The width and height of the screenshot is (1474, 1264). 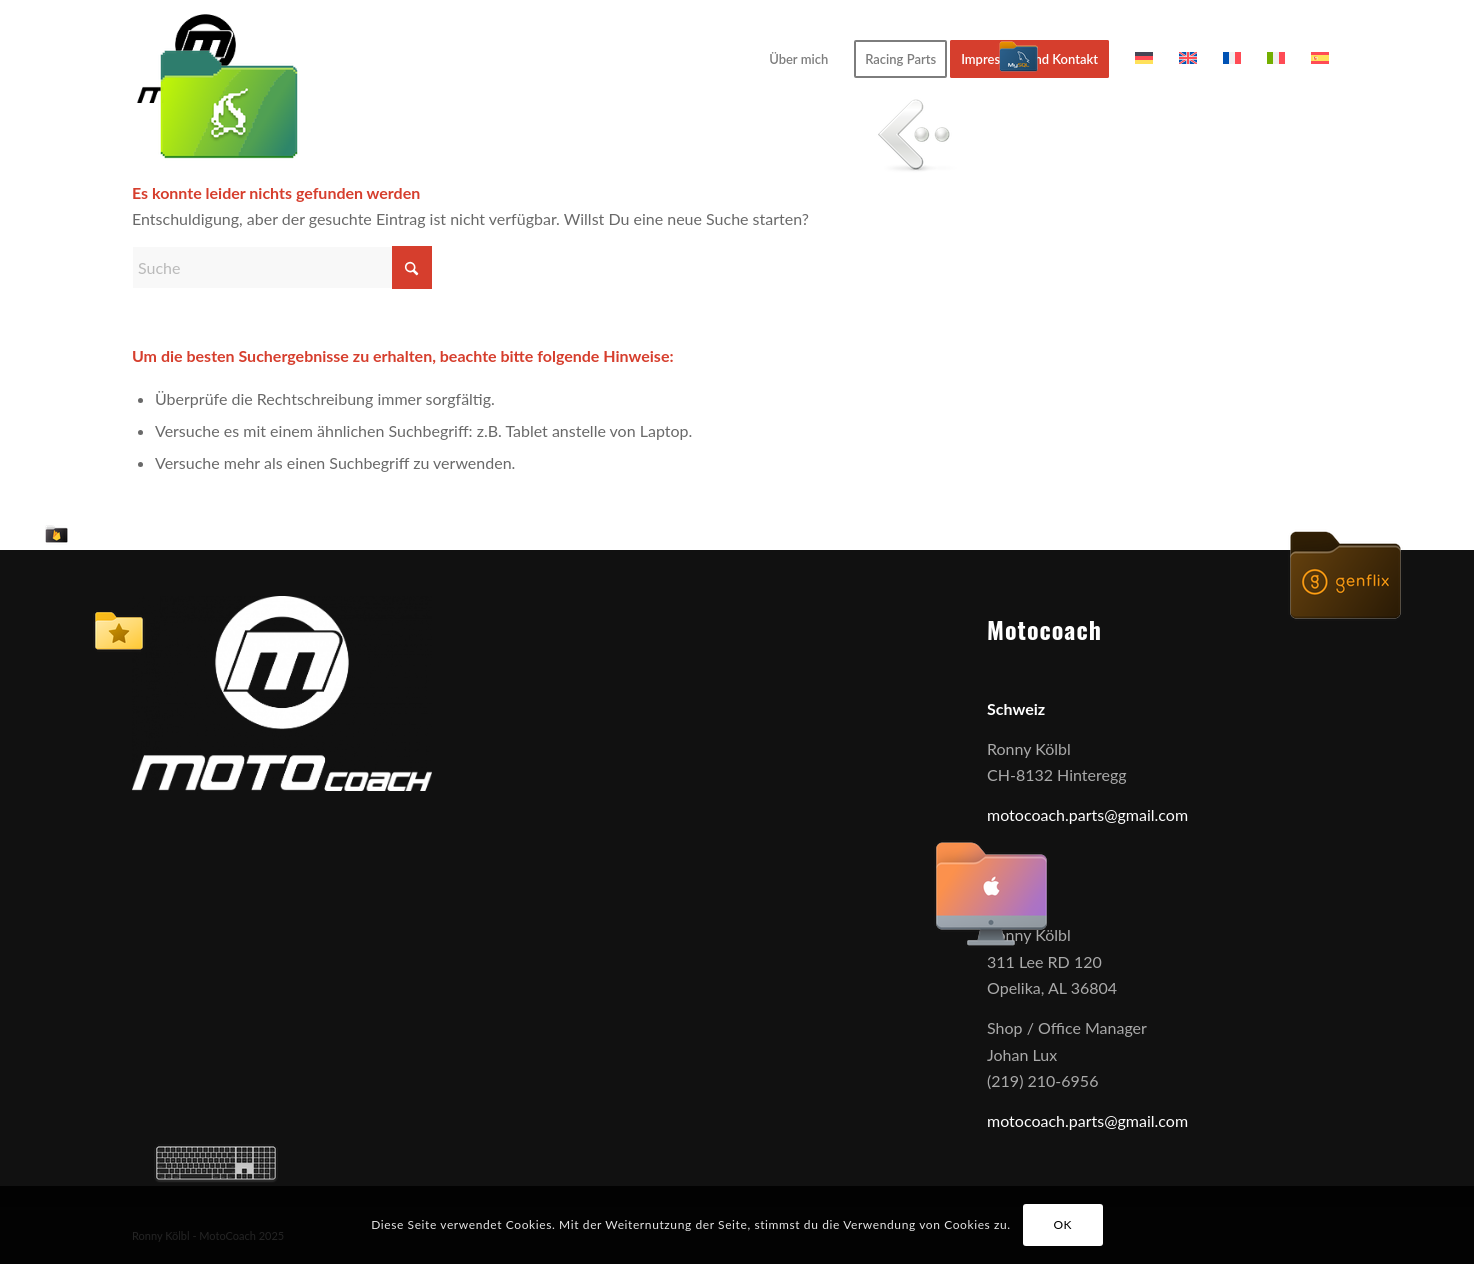 I want to click on apple magic keyboard with numeric keypad in silver and black, so click(x=216, y=1163).